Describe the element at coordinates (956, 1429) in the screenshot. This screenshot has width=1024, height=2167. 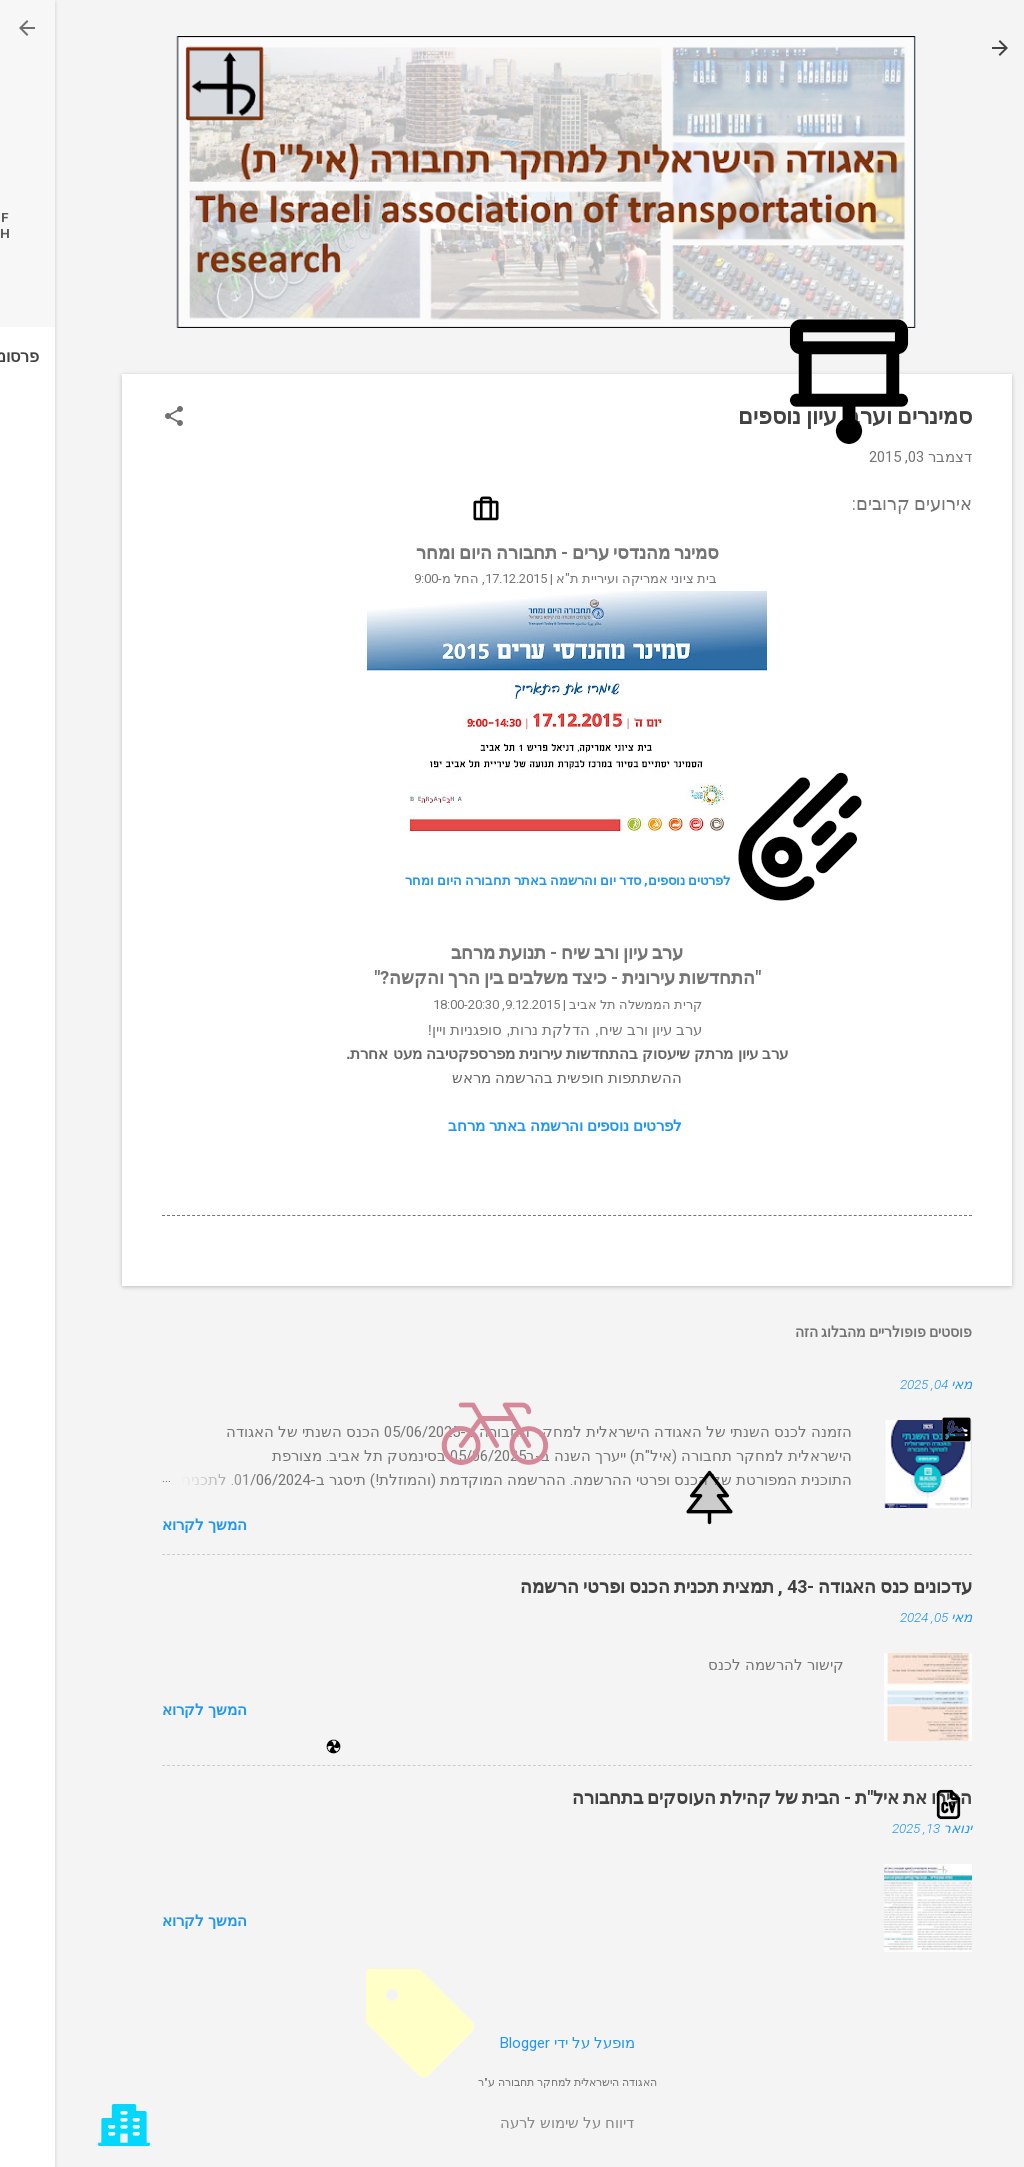
I see `add your signature to a document` at that location.